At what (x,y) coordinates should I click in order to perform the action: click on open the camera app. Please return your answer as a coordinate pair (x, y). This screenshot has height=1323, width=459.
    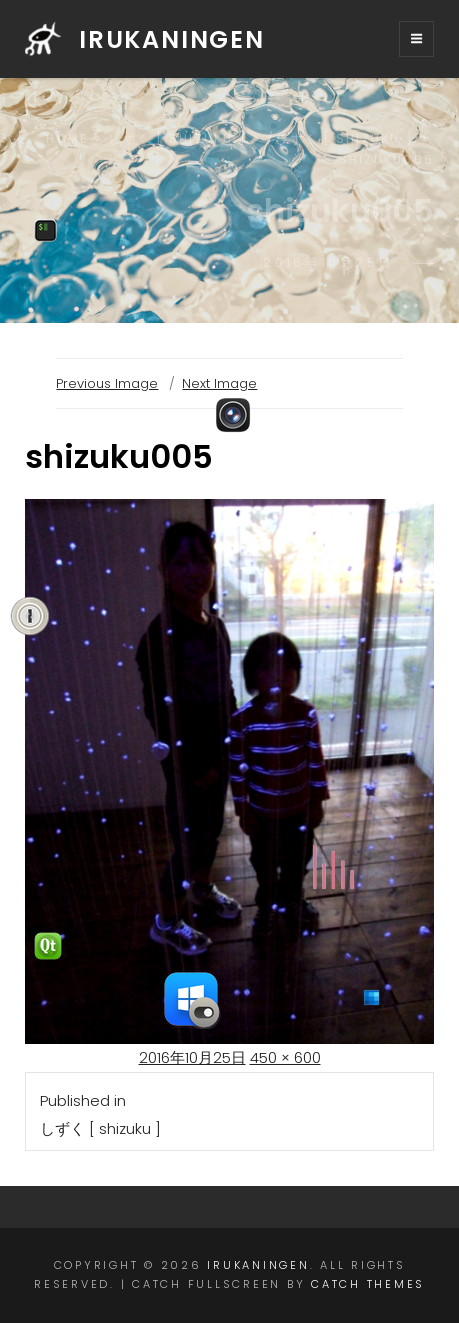
    Looking at the image, I should click on (233, 415).